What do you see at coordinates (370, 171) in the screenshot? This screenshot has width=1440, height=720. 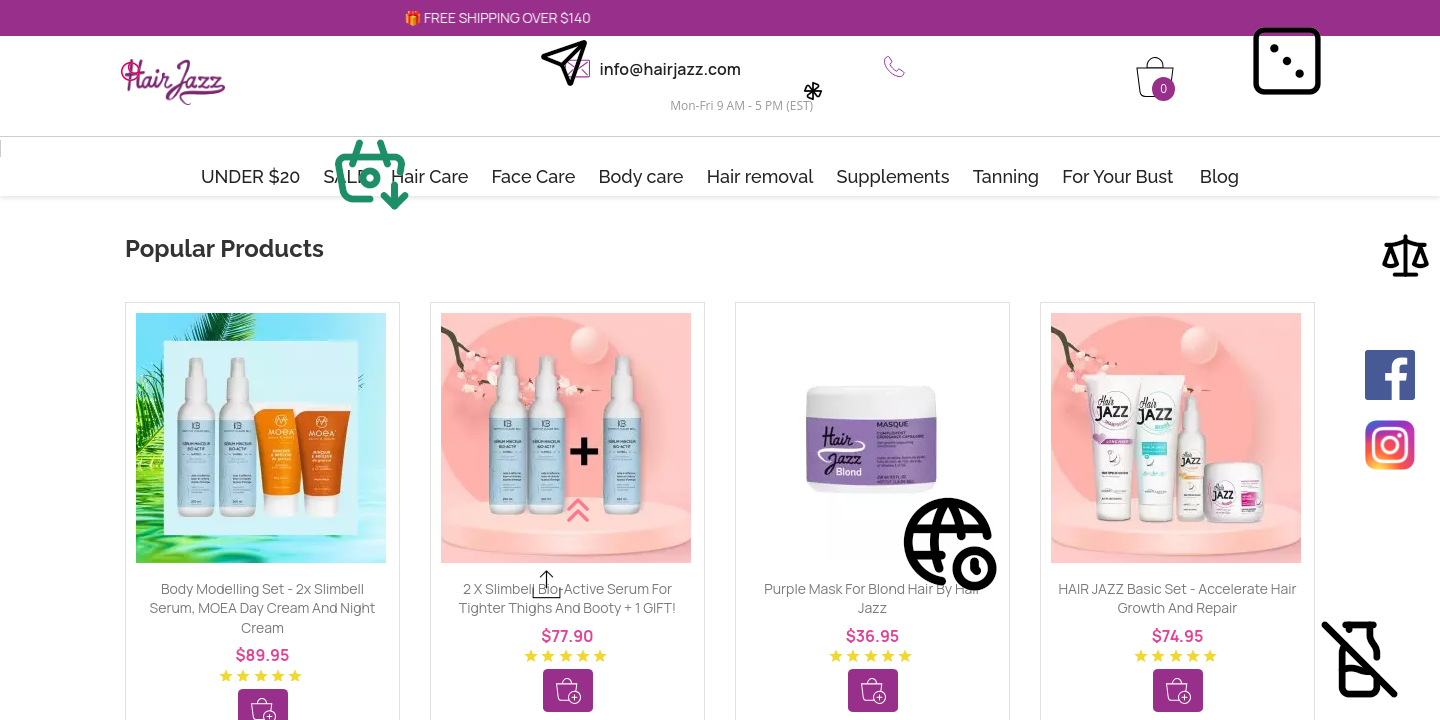 I see `download items from your shopping basket` at bounding box center [370, 171].